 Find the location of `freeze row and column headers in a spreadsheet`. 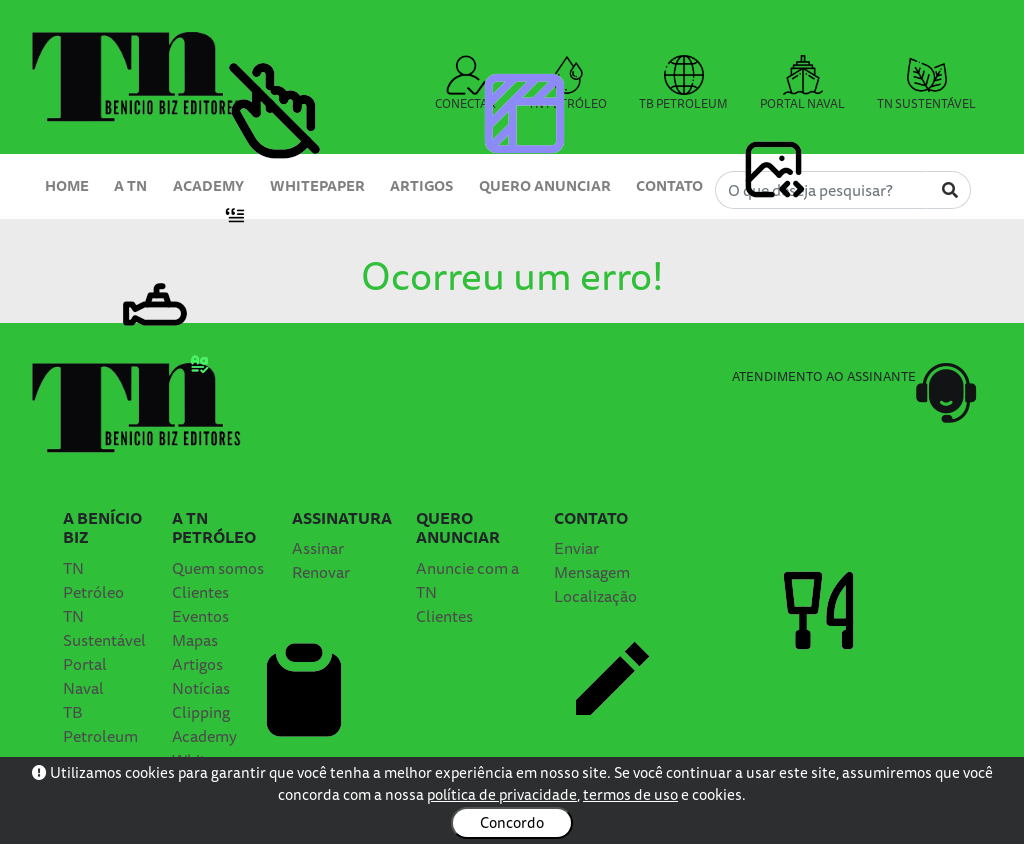

freeze row and column headers in a spreadsheet is located at coordinates (524, 113).